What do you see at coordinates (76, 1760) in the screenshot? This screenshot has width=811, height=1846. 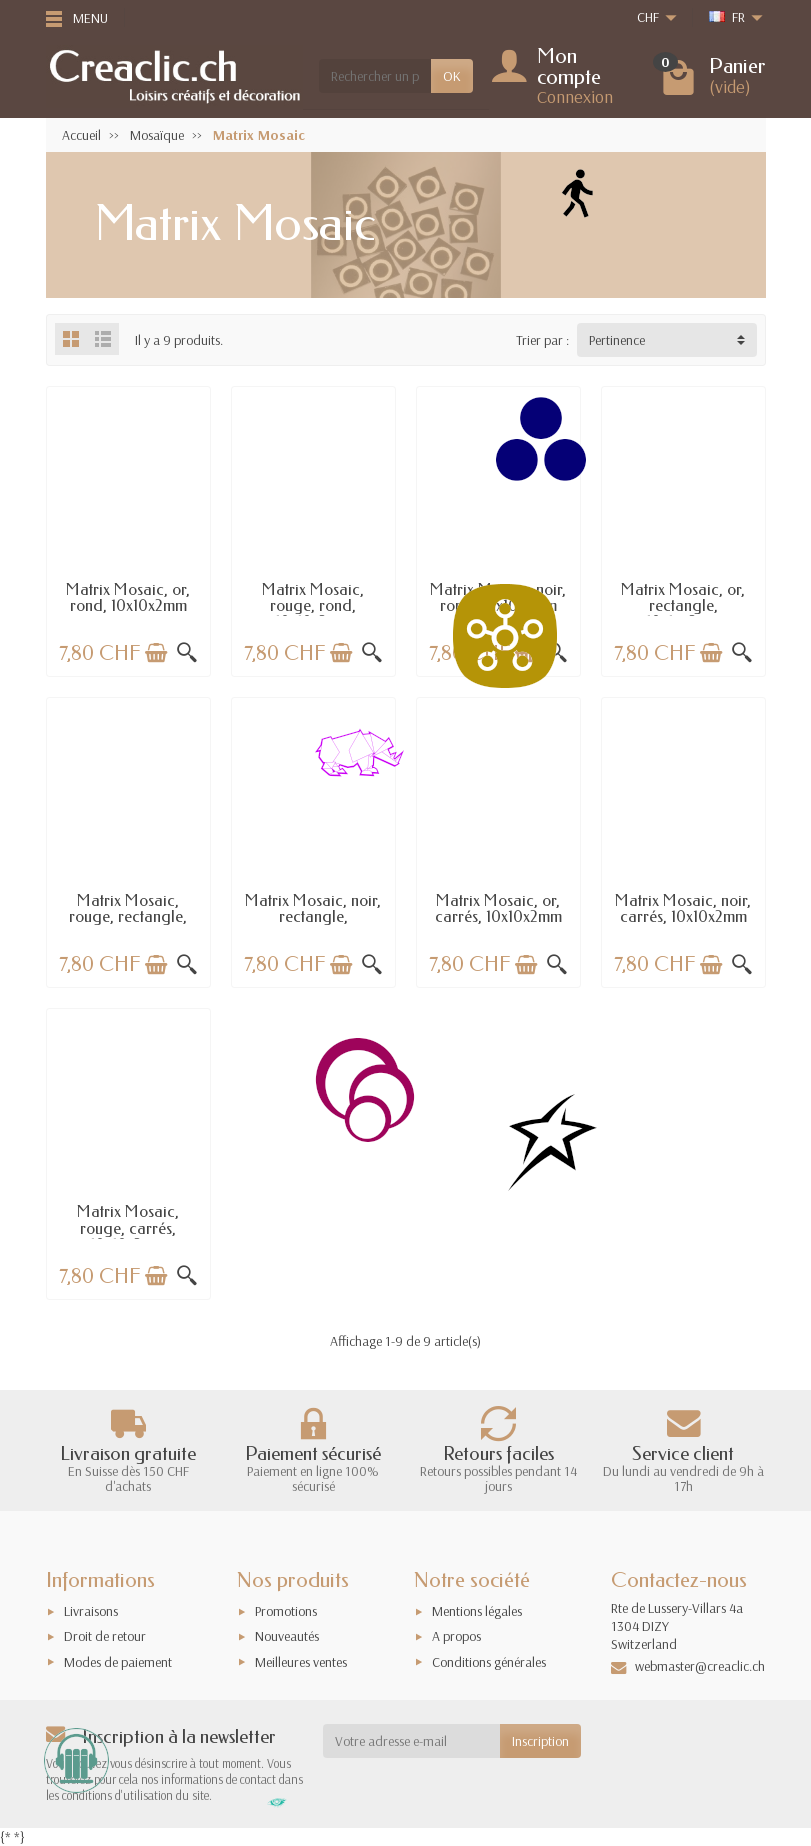 I see `open audiobookshelf app` at bounding box center [76, 1760].